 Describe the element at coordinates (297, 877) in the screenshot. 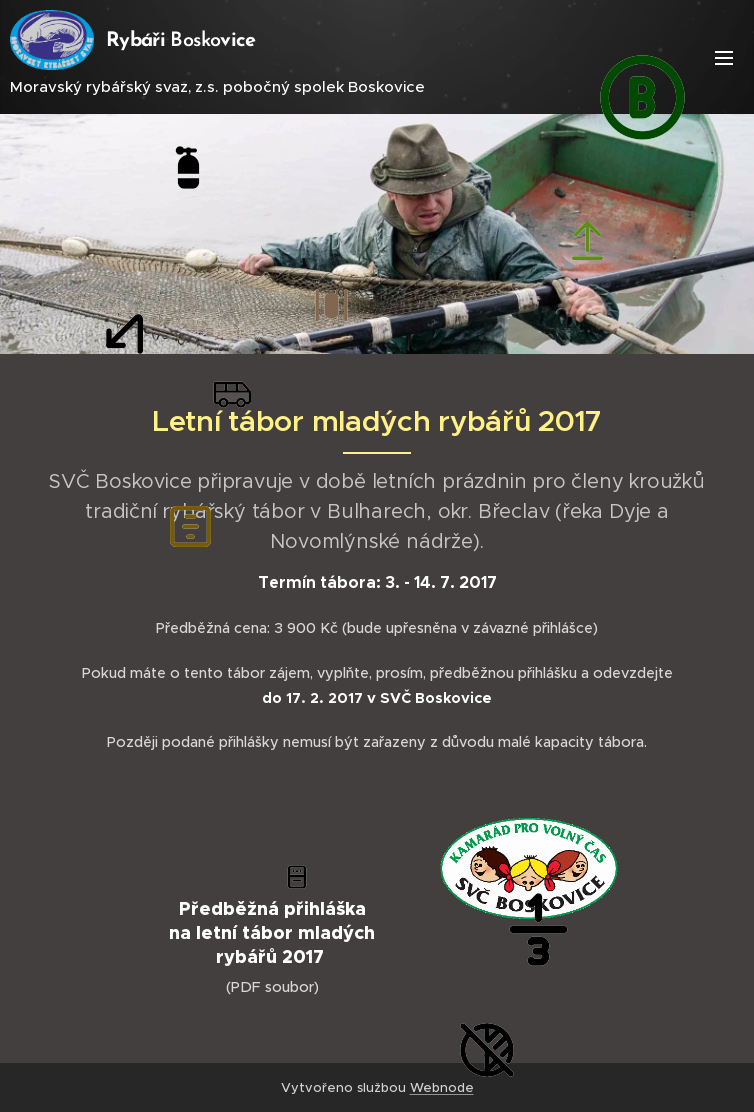

I see `access cooking or kitchen appliances` at that location.